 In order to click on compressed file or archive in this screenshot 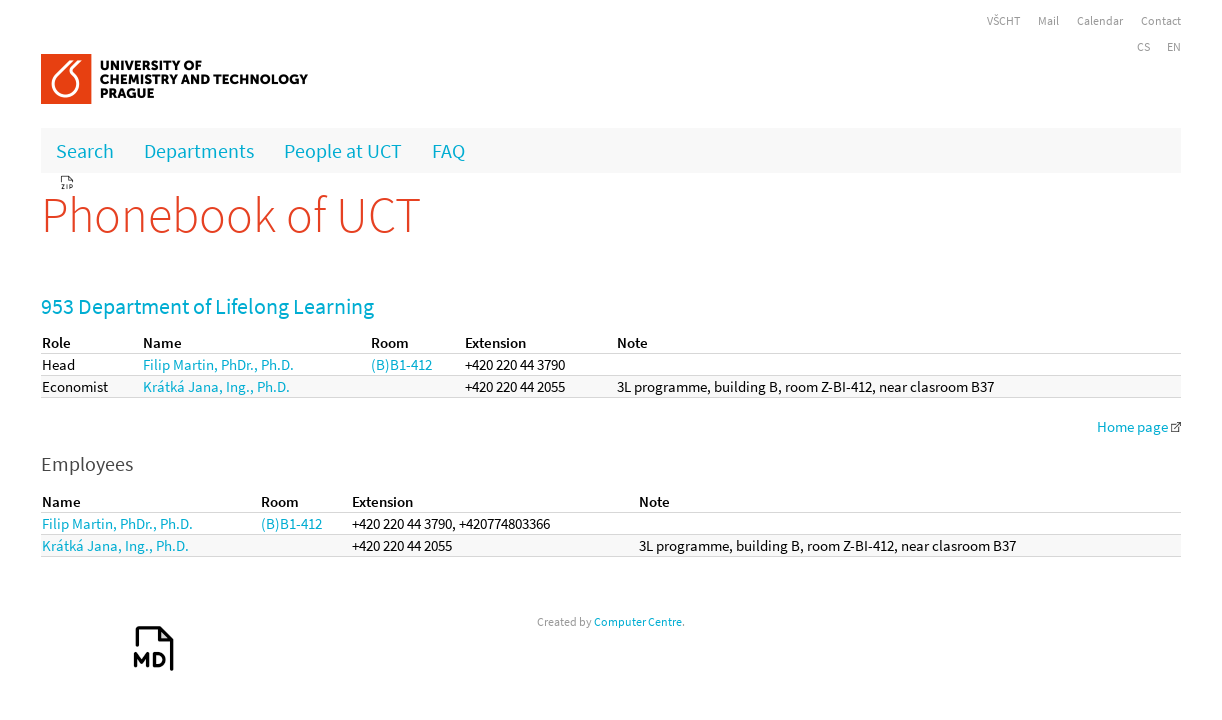, I will do `click(67, 183)`.